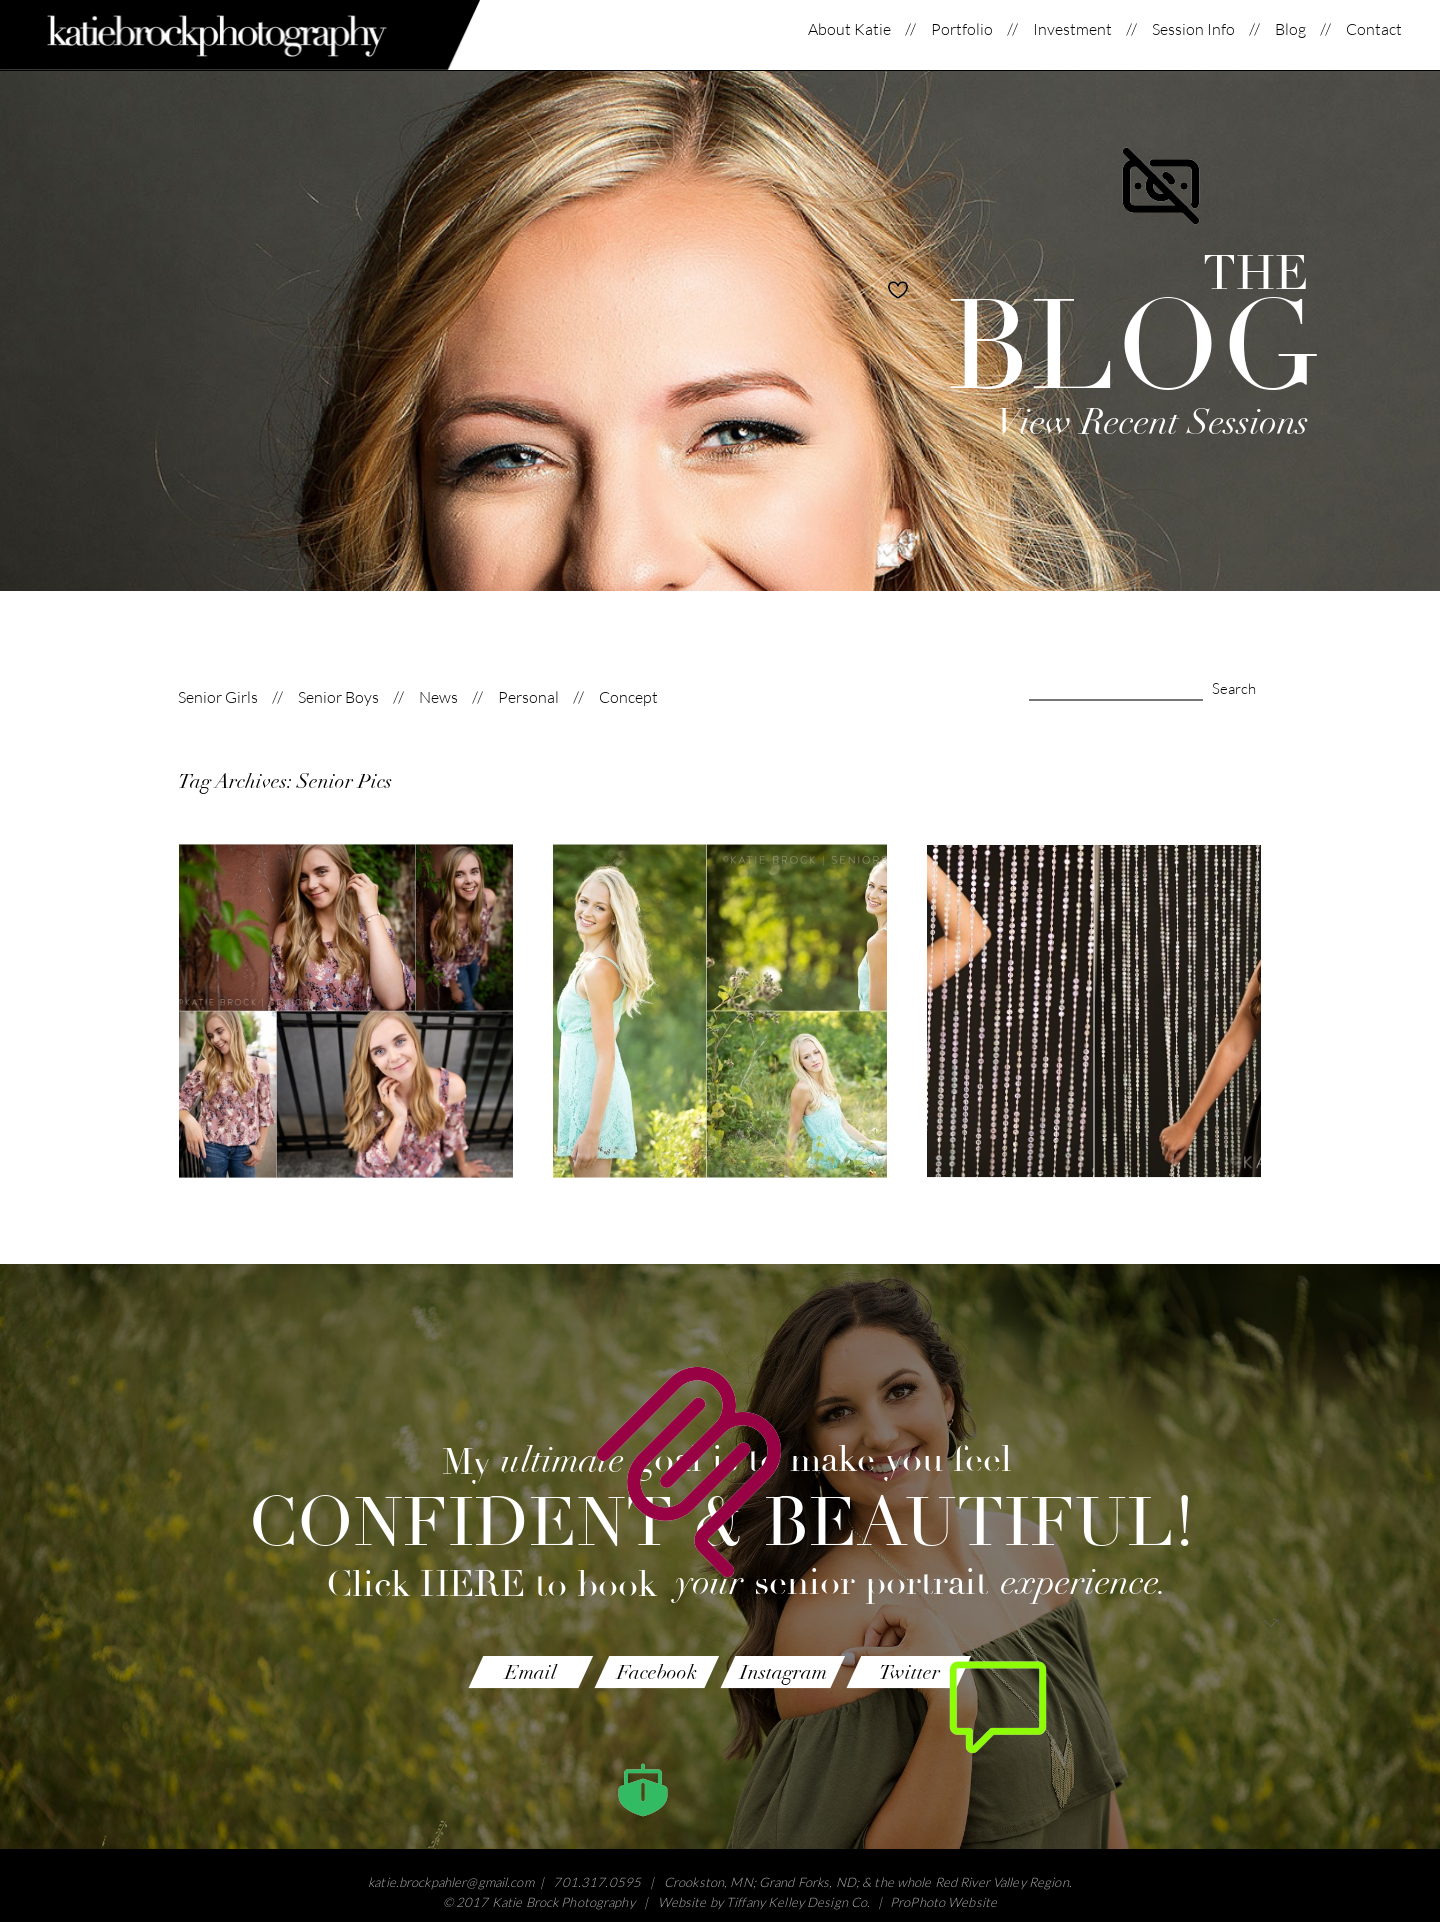  Describe the element at coordinates (1161, 186) in the screenshot. I see `payment method unavailable` at that location.